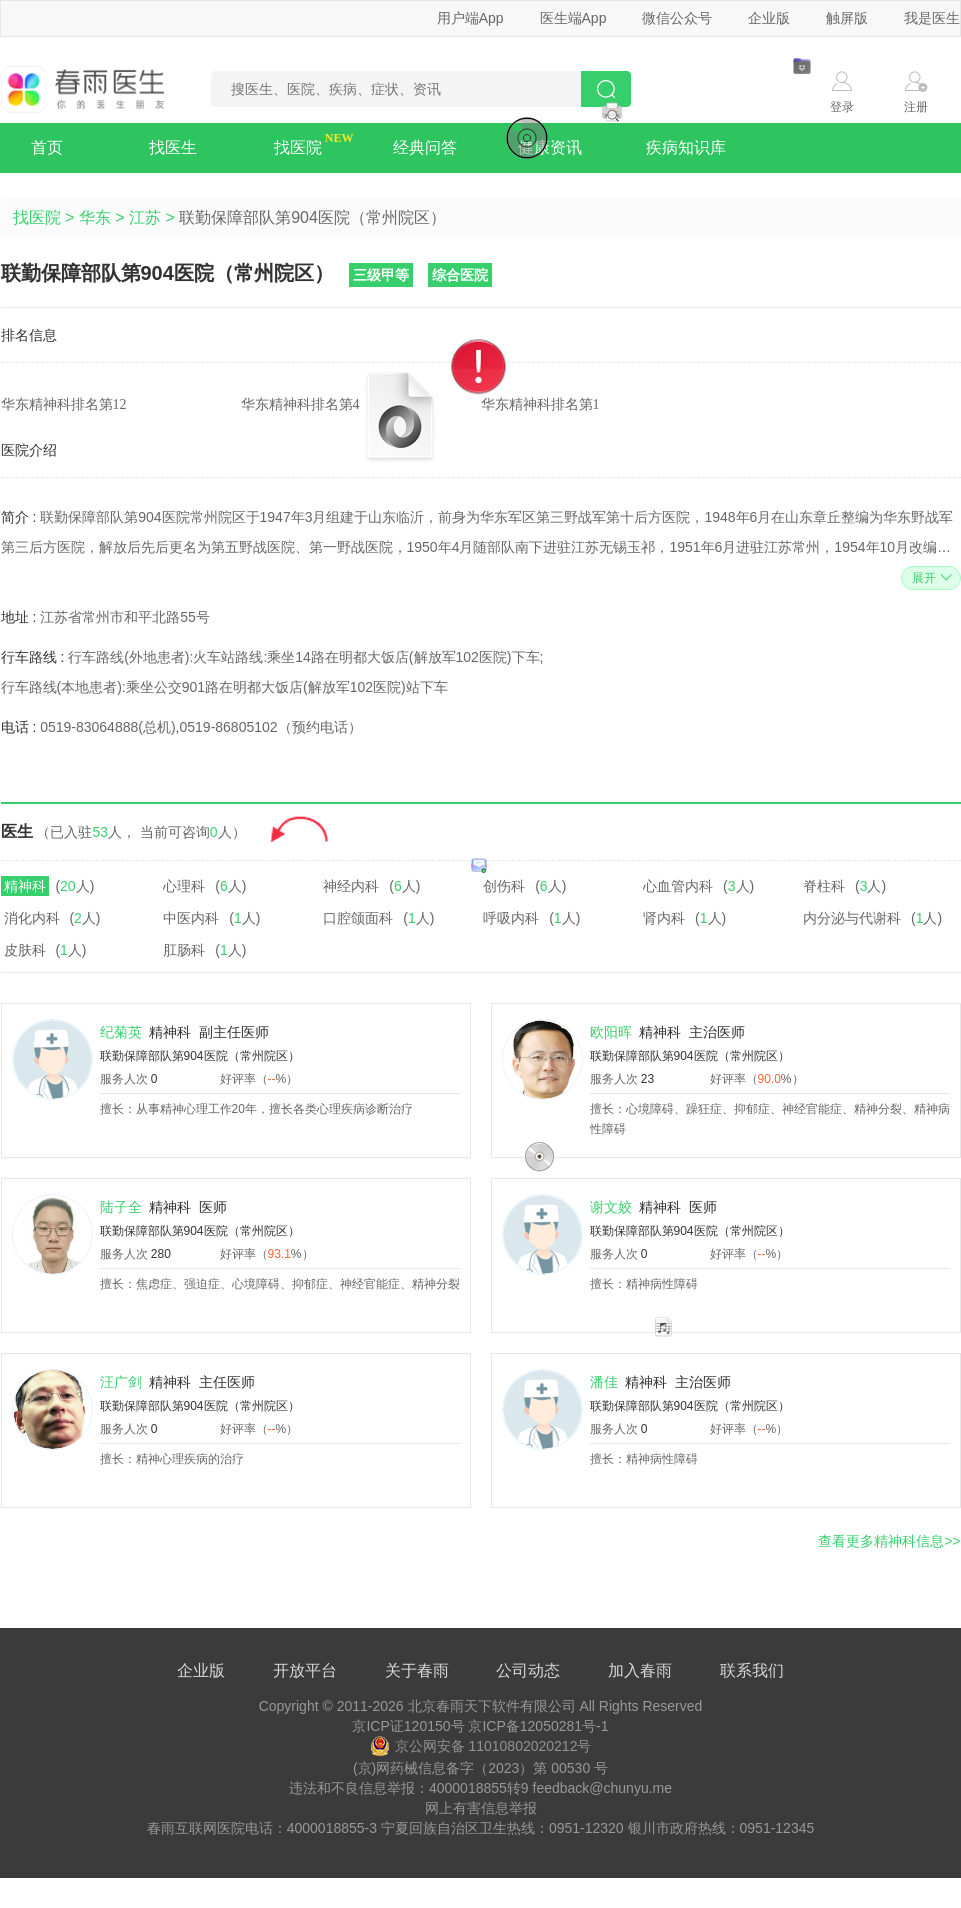  What do you see at coordinates (612, 112) in the screenshot?
I see `preview document before printing` at bounding box center [612, 112].